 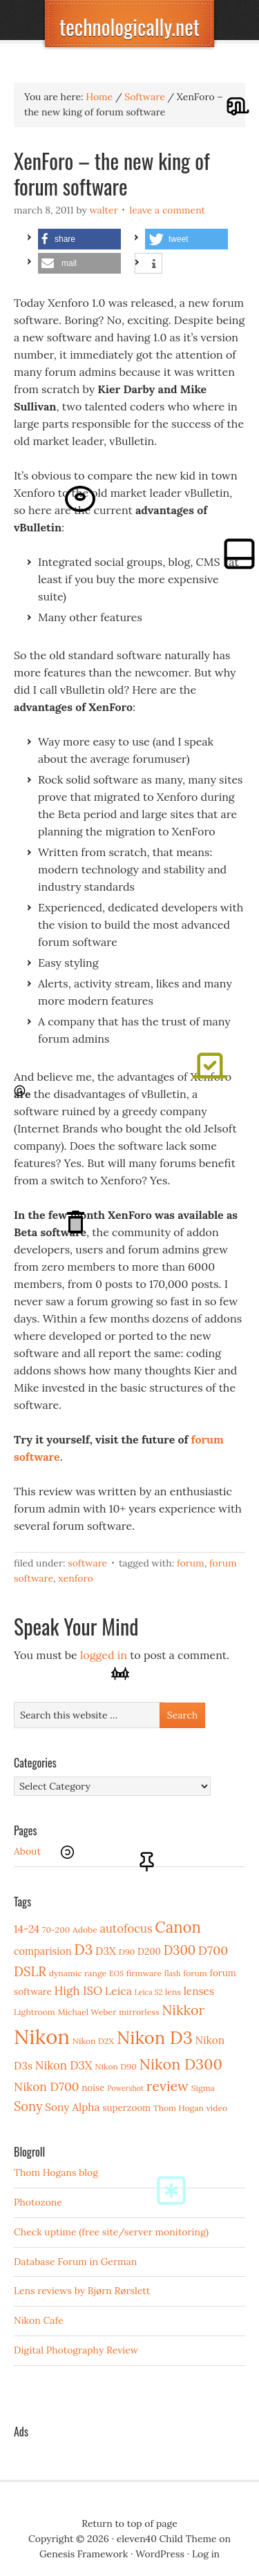 I want to click on visit gumroad profile or store, so click(x=19, y=1090).